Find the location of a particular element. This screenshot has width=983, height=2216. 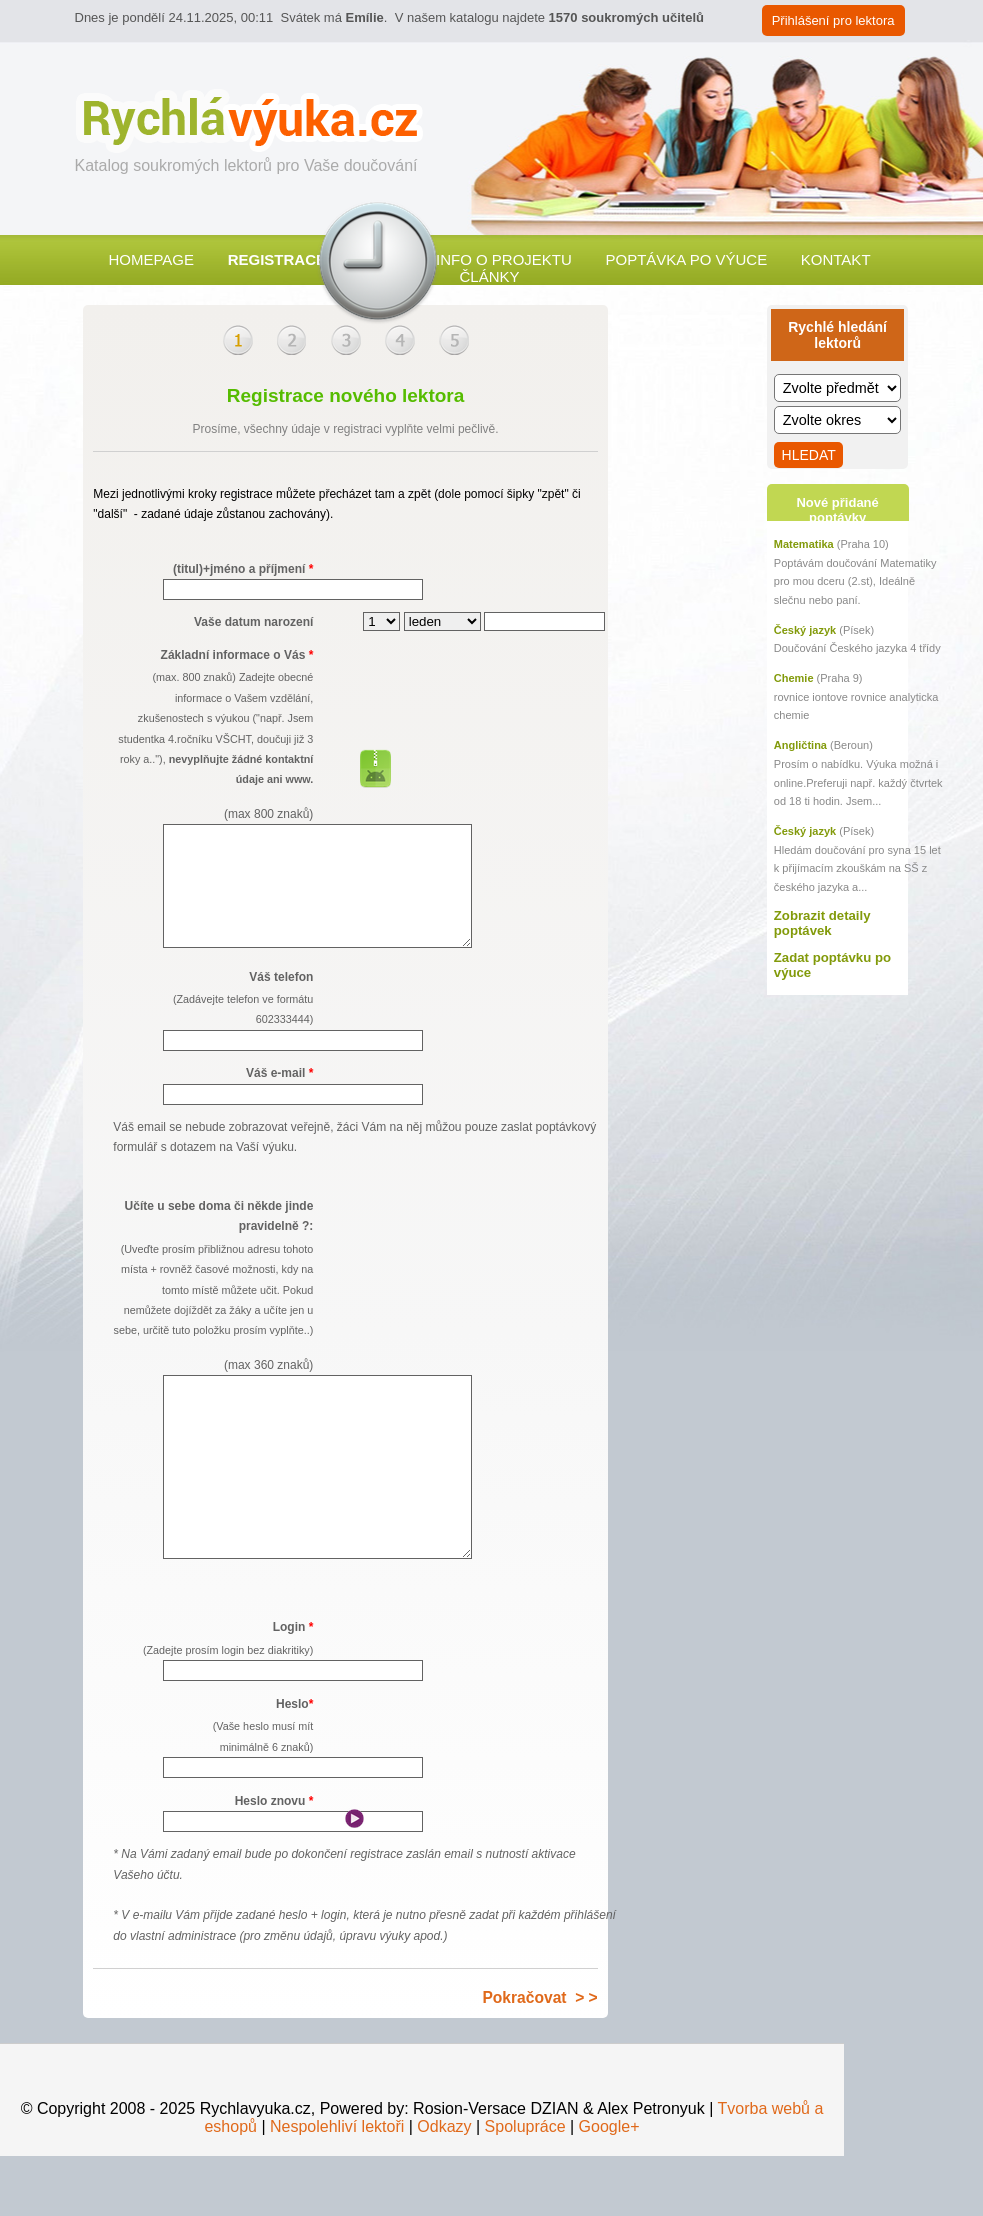

indicates video content or media files is located at coordinates (354, 1818).